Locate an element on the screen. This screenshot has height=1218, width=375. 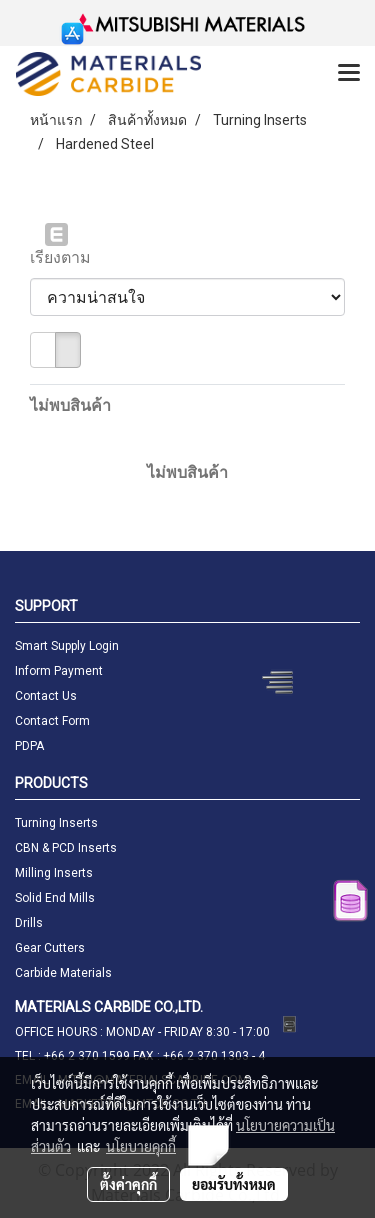
align text to the right margin is located at coordinates (277, 682).